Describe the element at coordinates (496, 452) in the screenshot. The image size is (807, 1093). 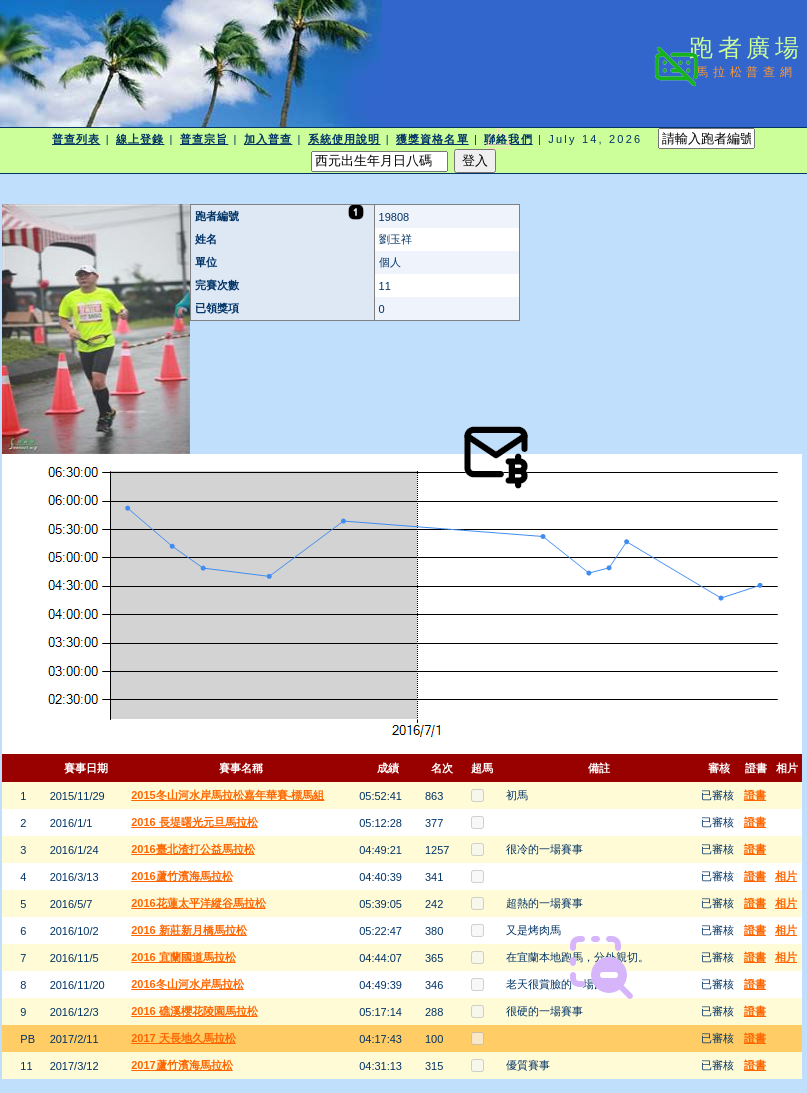
I see `receive bitcoin payment notifications` at that location.